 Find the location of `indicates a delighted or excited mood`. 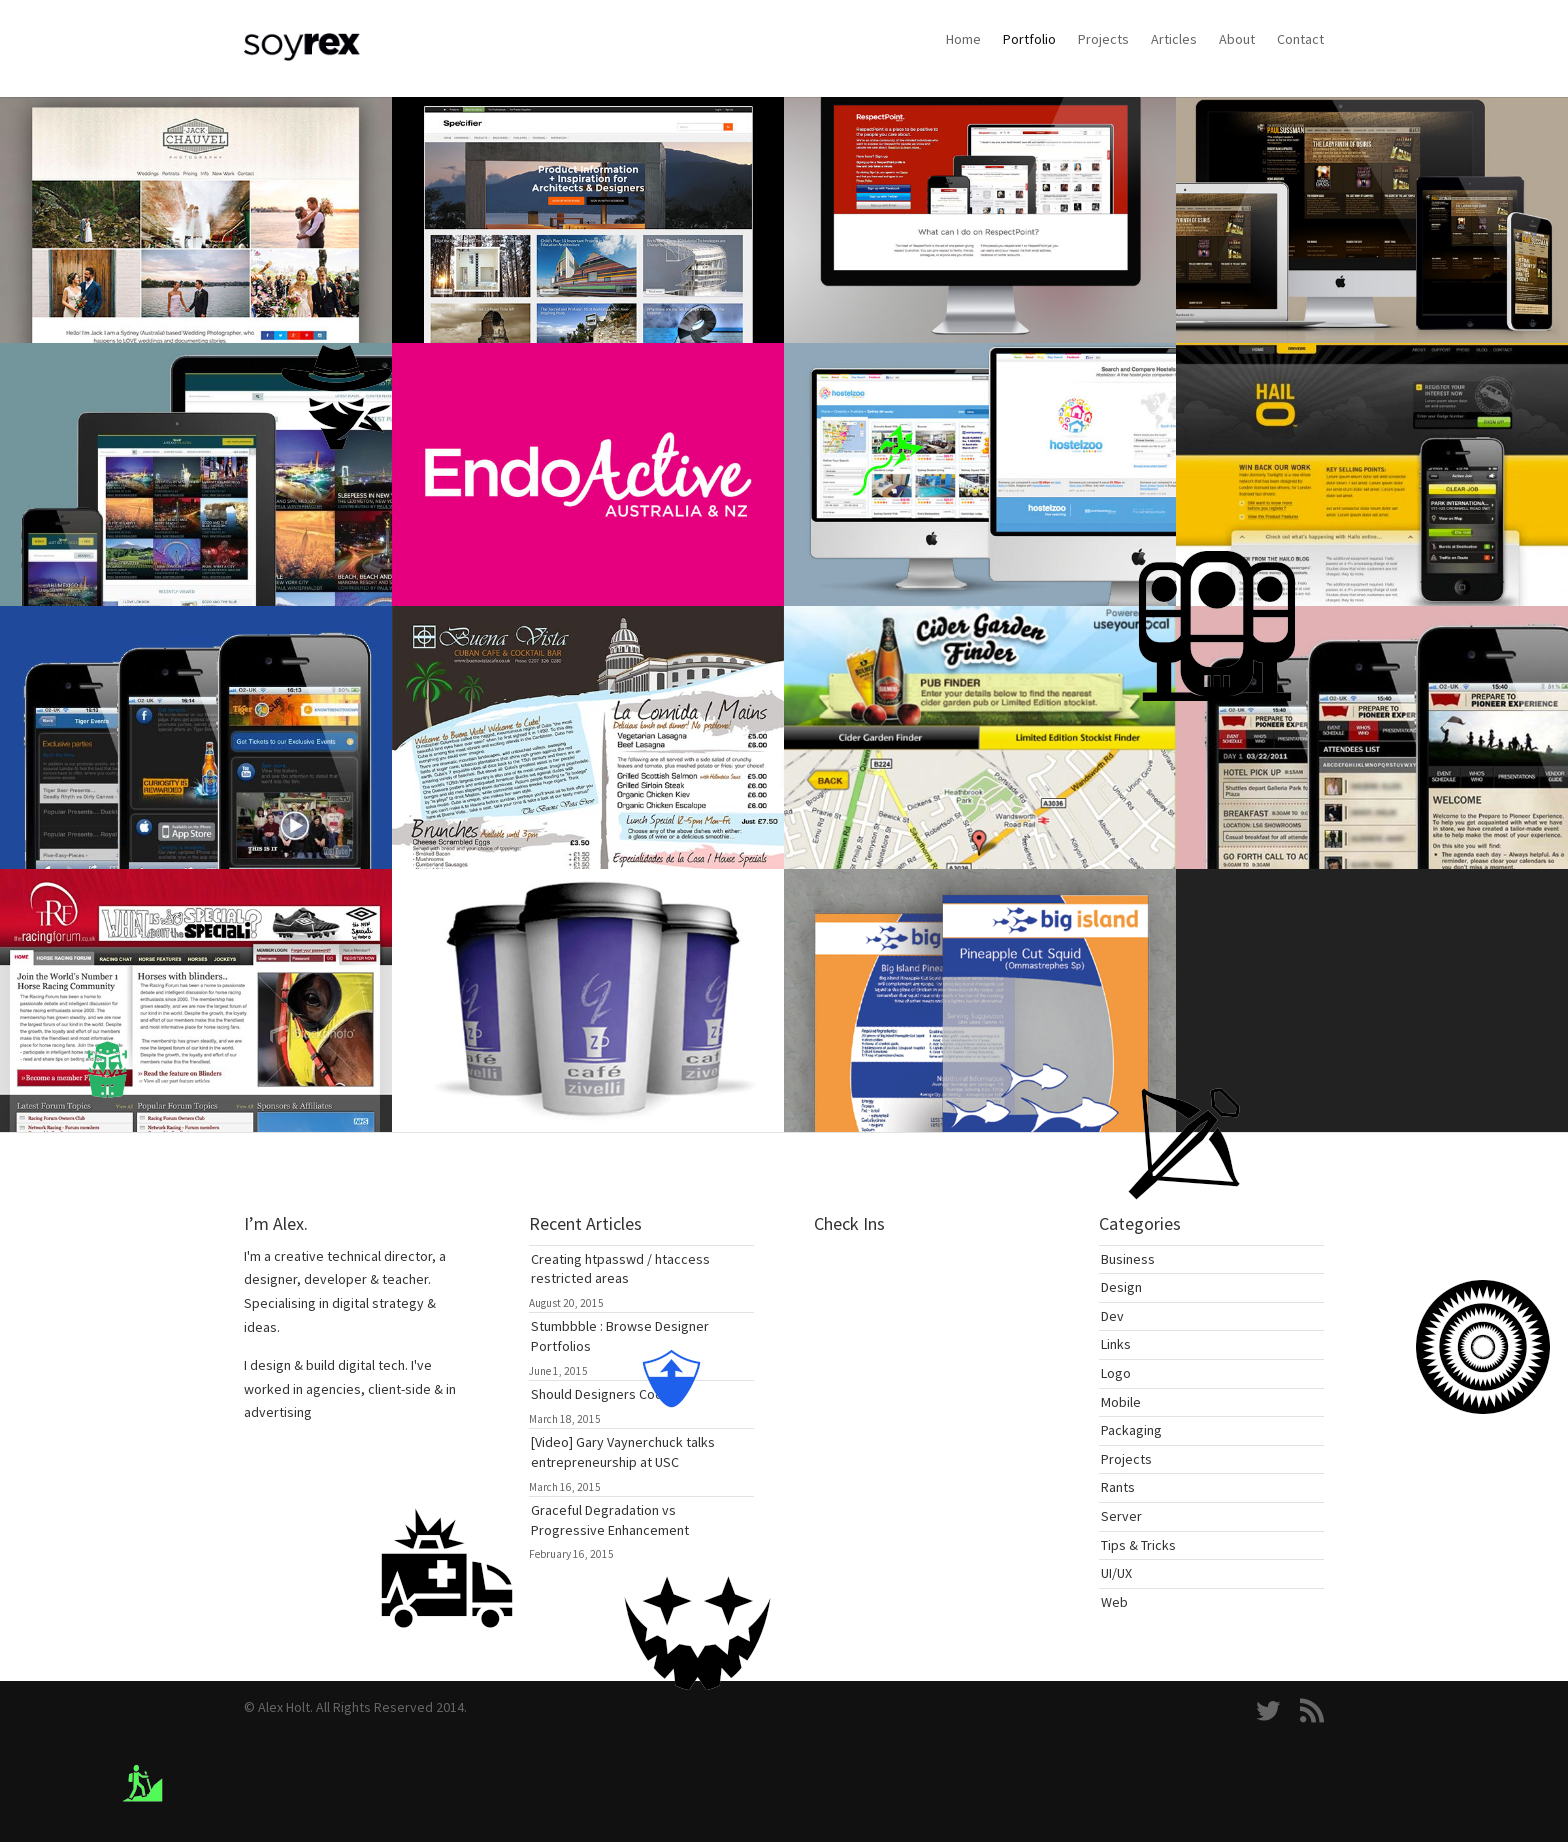

indicates a delighted or excited mood is located at coordinates (697, 1630).